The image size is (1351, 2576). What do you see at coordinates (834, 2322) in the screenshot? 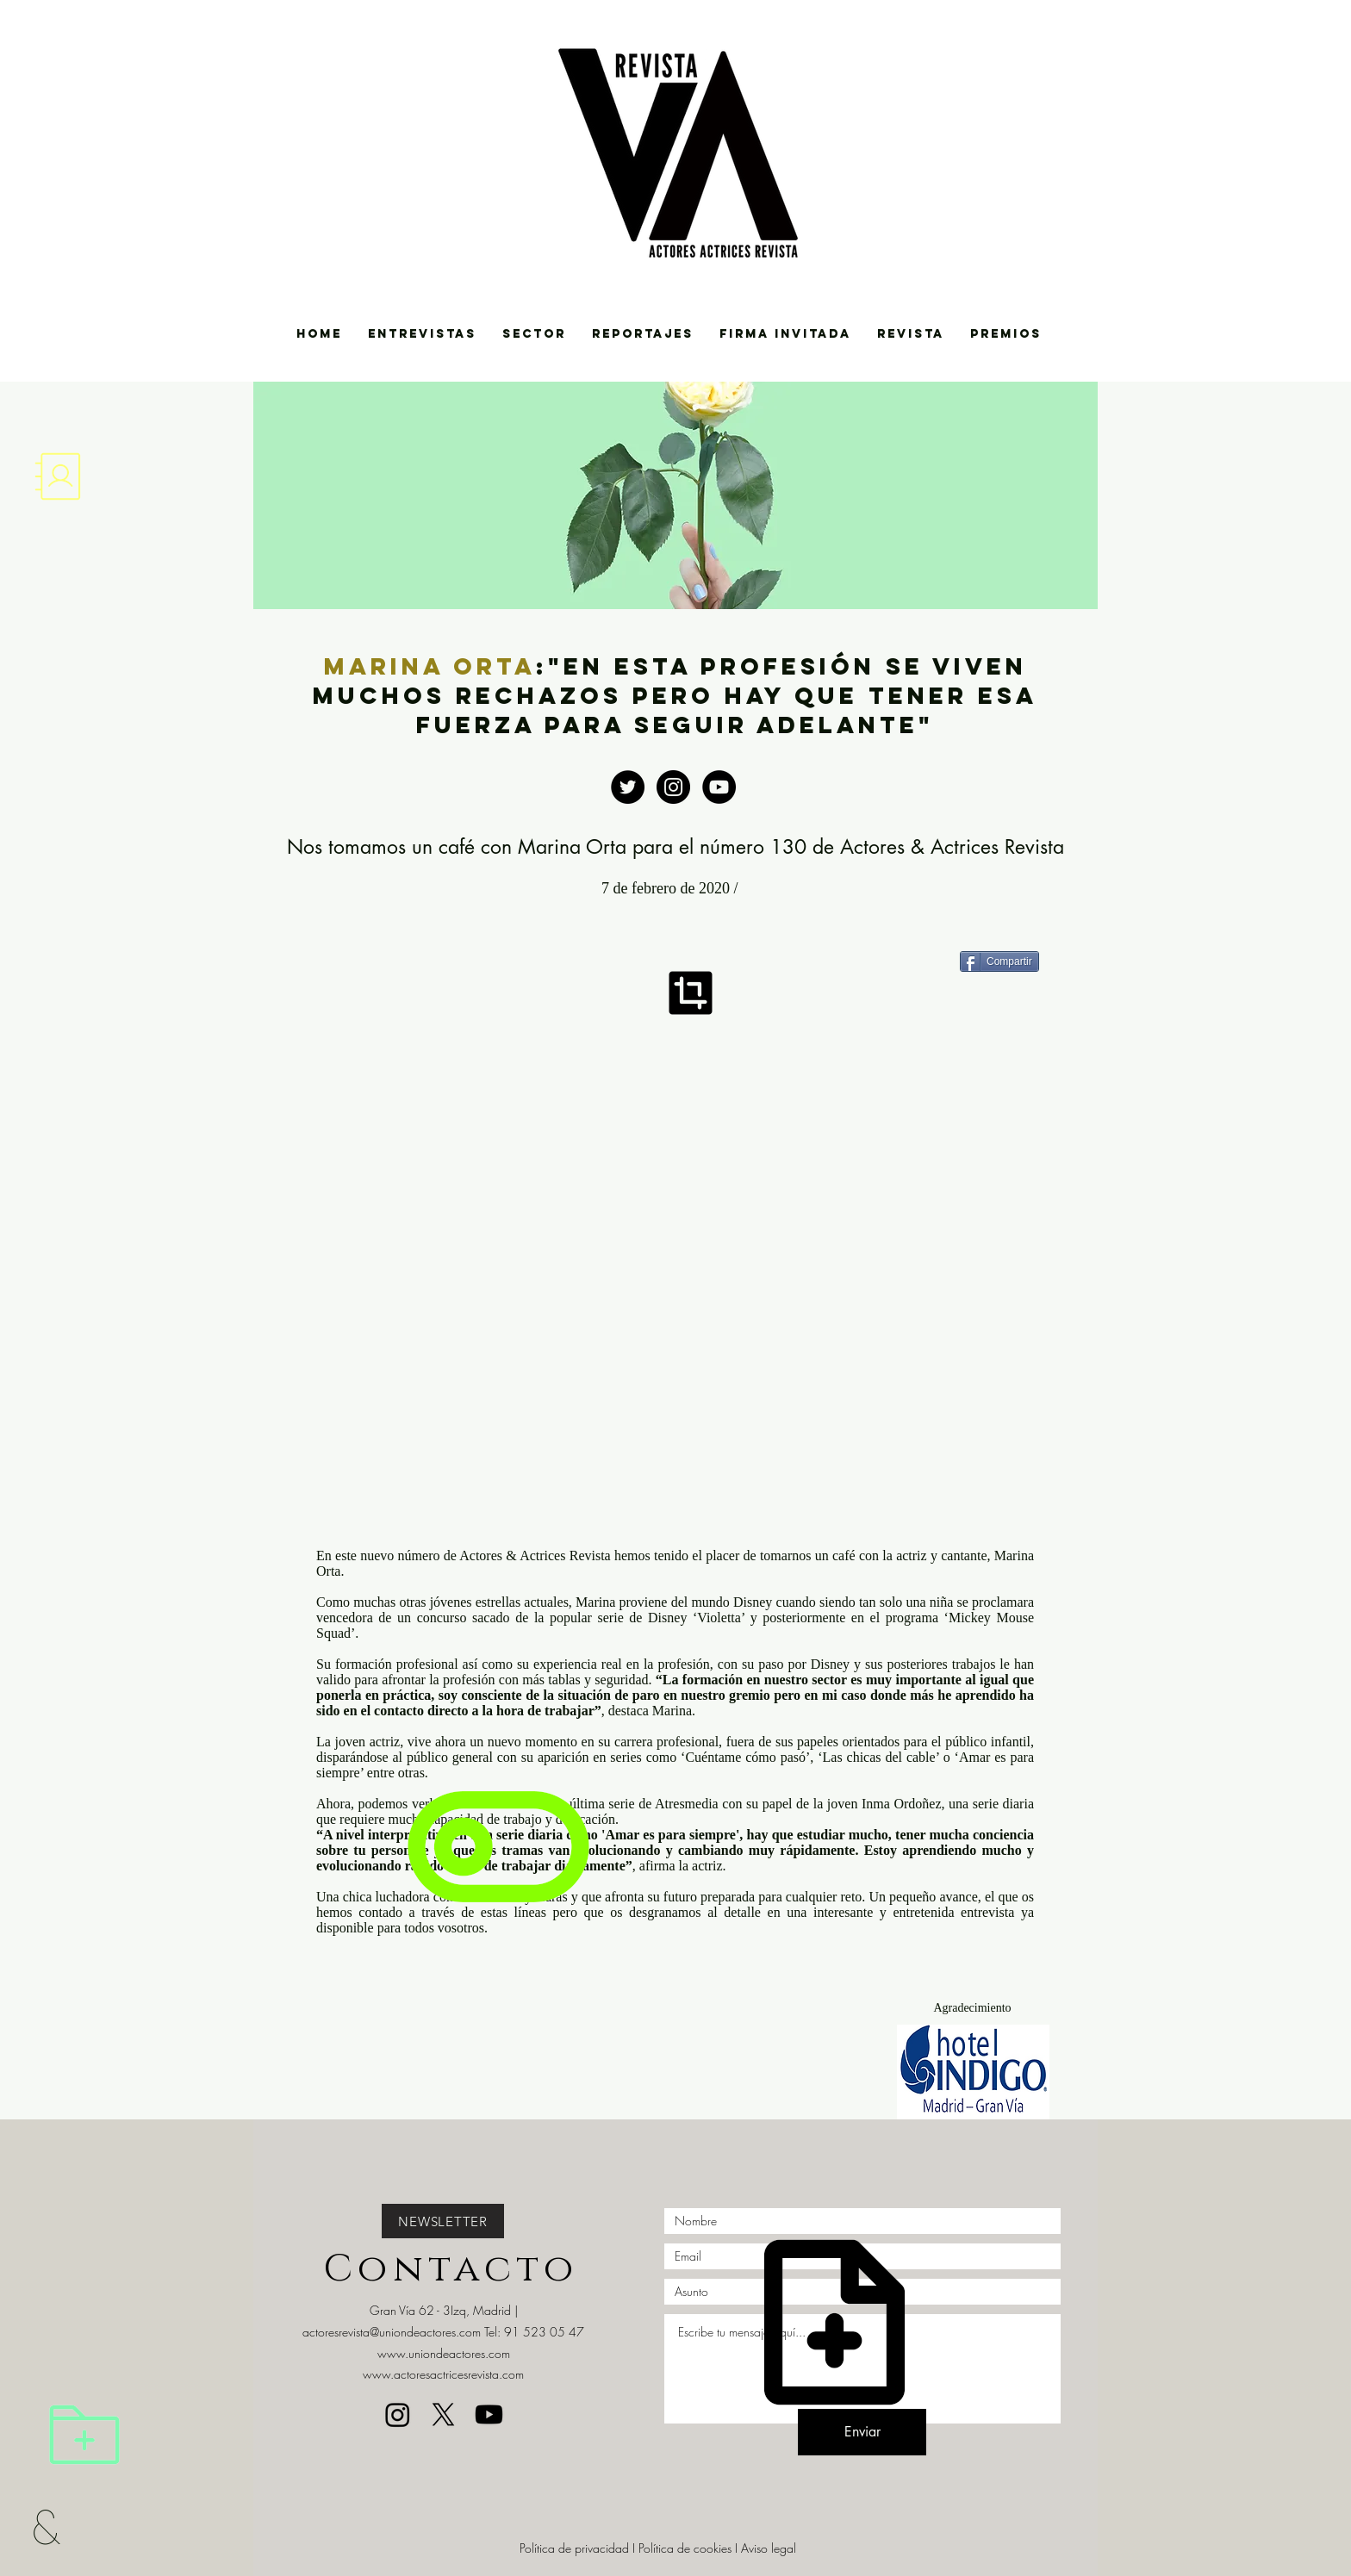
I see `create a new file` at bounding box center [834, 2322].